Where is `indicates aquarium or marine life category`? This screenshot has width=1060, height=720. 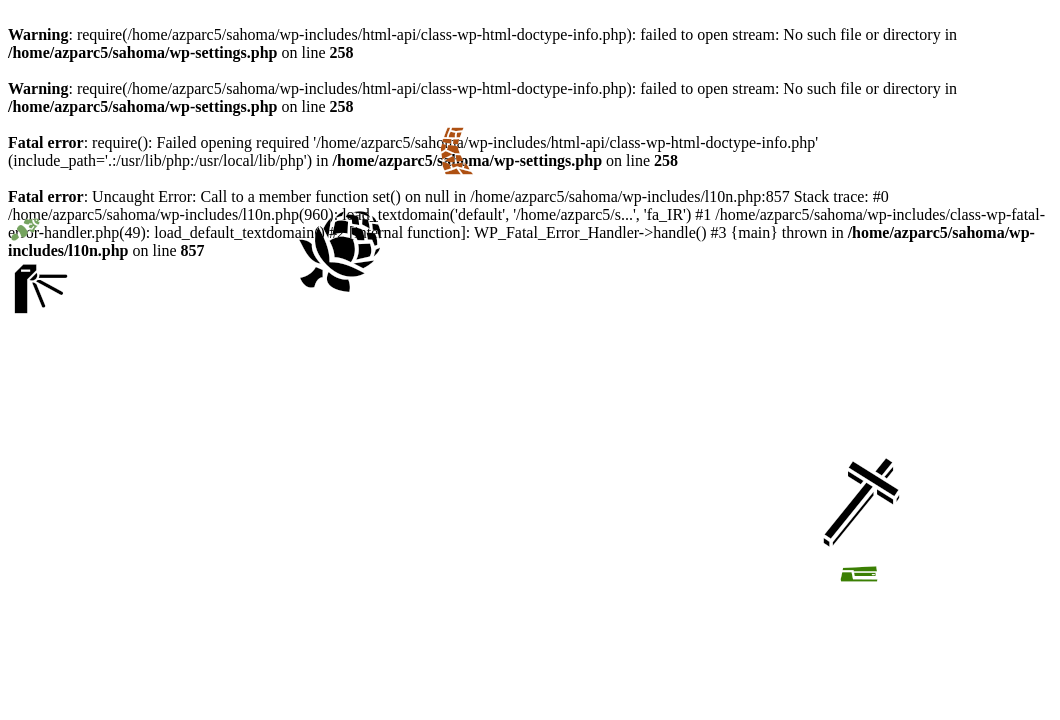
indicates aquarium or marine life category is located at coordinates (25, 229).